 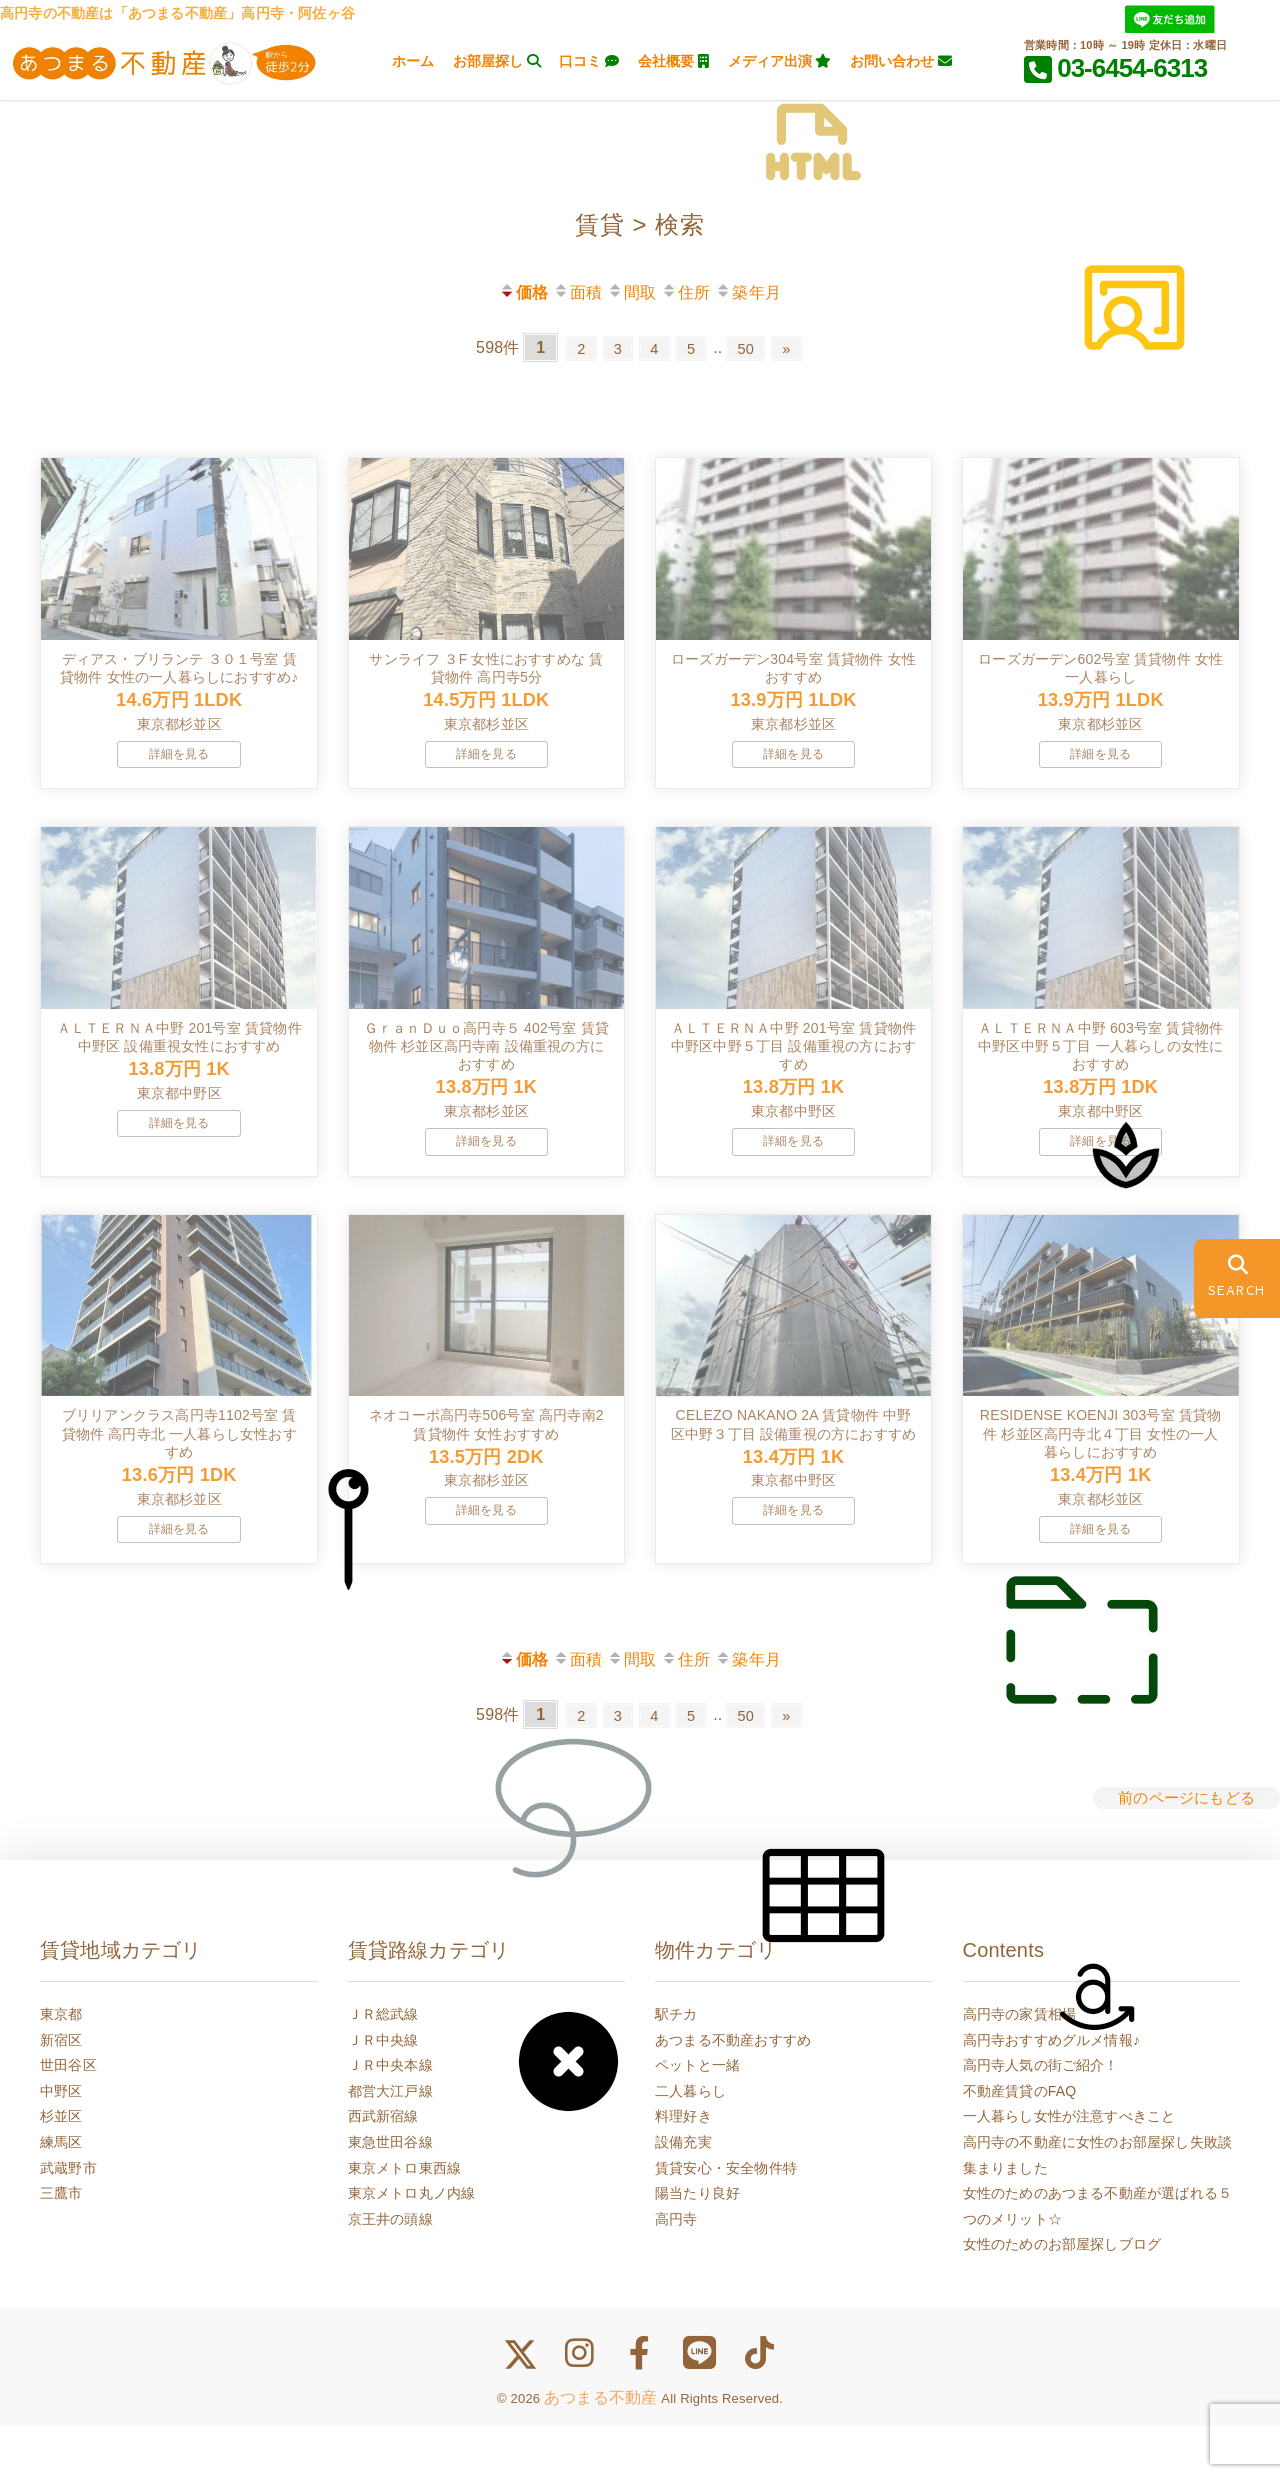 I want to click on view all apps or menu options, so click(x=823, y=1895).